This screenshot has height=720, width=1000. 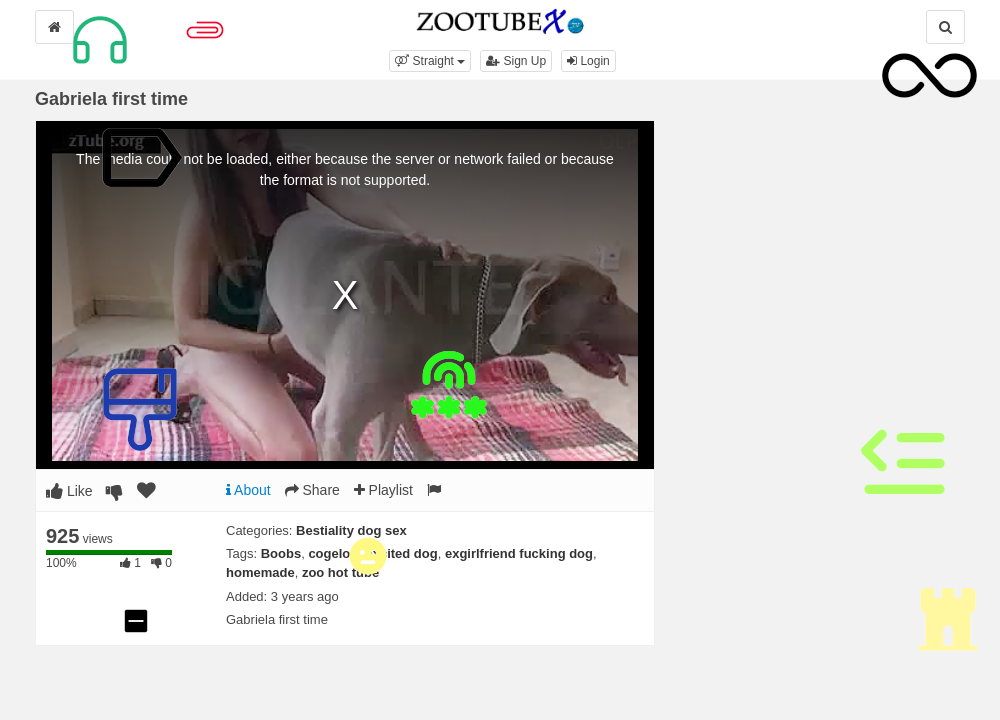 What do you see at coordinates (136, 621) in the screenshot?
I see `decrease quantity or value` at bounding box center [136, 621].